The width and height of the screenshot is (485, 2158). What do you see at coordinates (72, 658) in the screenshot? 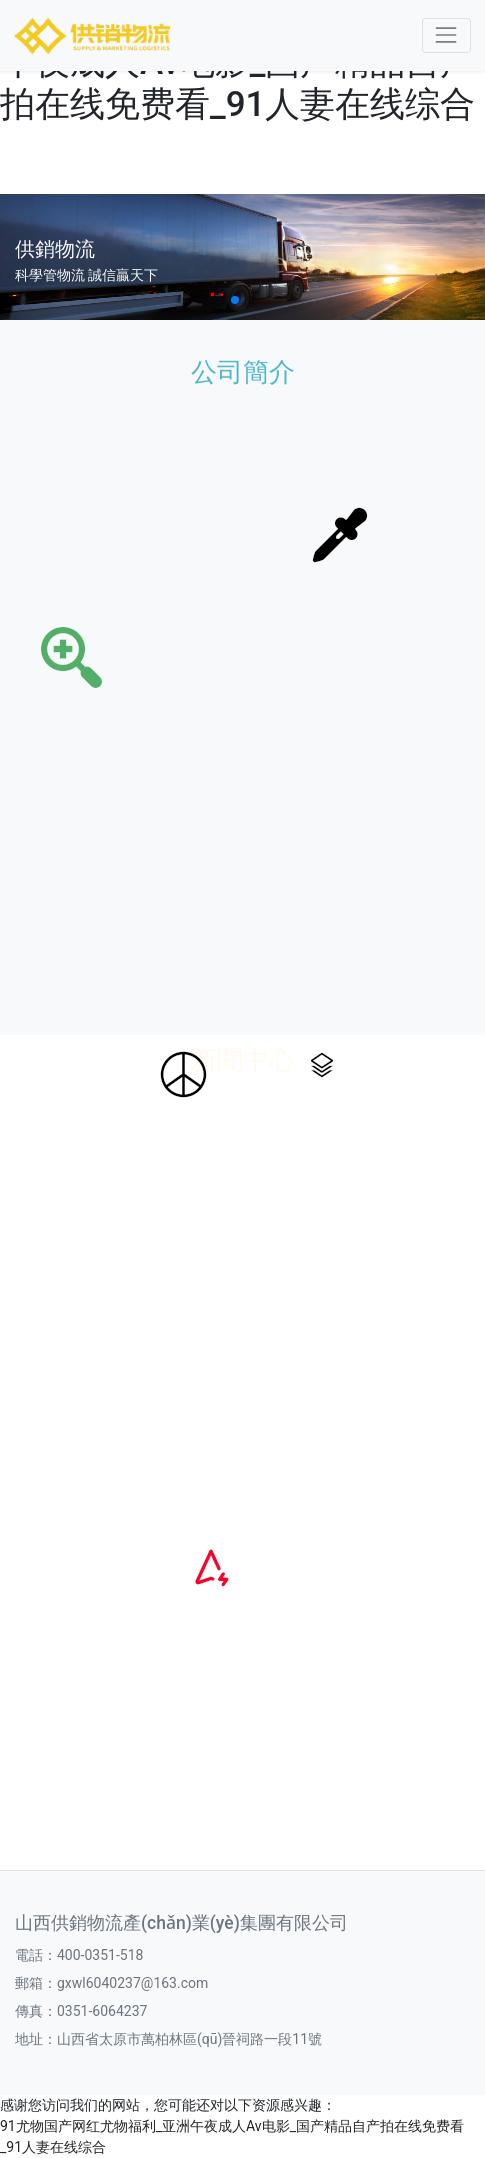
I see `zoom in on content` at bounding box center [72, 658].